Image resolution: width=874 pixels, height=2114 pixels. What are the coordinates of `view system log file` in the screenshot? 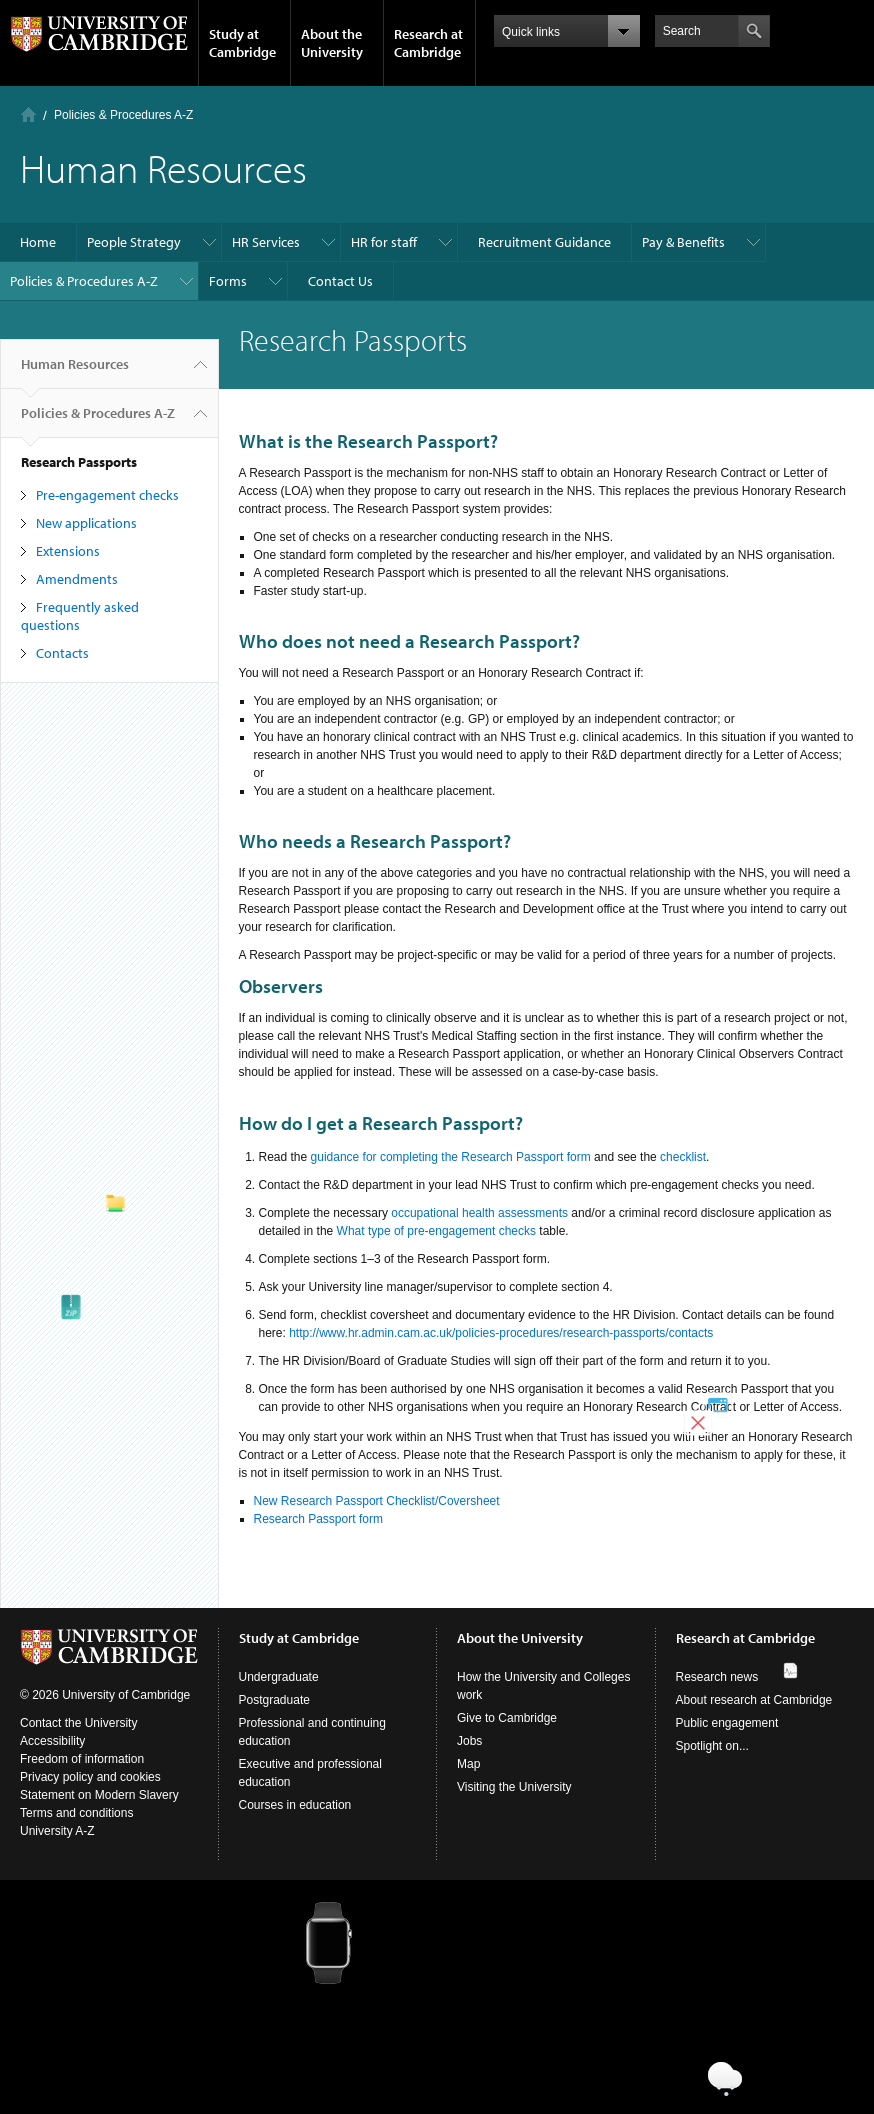 It's located at (790, 1670).